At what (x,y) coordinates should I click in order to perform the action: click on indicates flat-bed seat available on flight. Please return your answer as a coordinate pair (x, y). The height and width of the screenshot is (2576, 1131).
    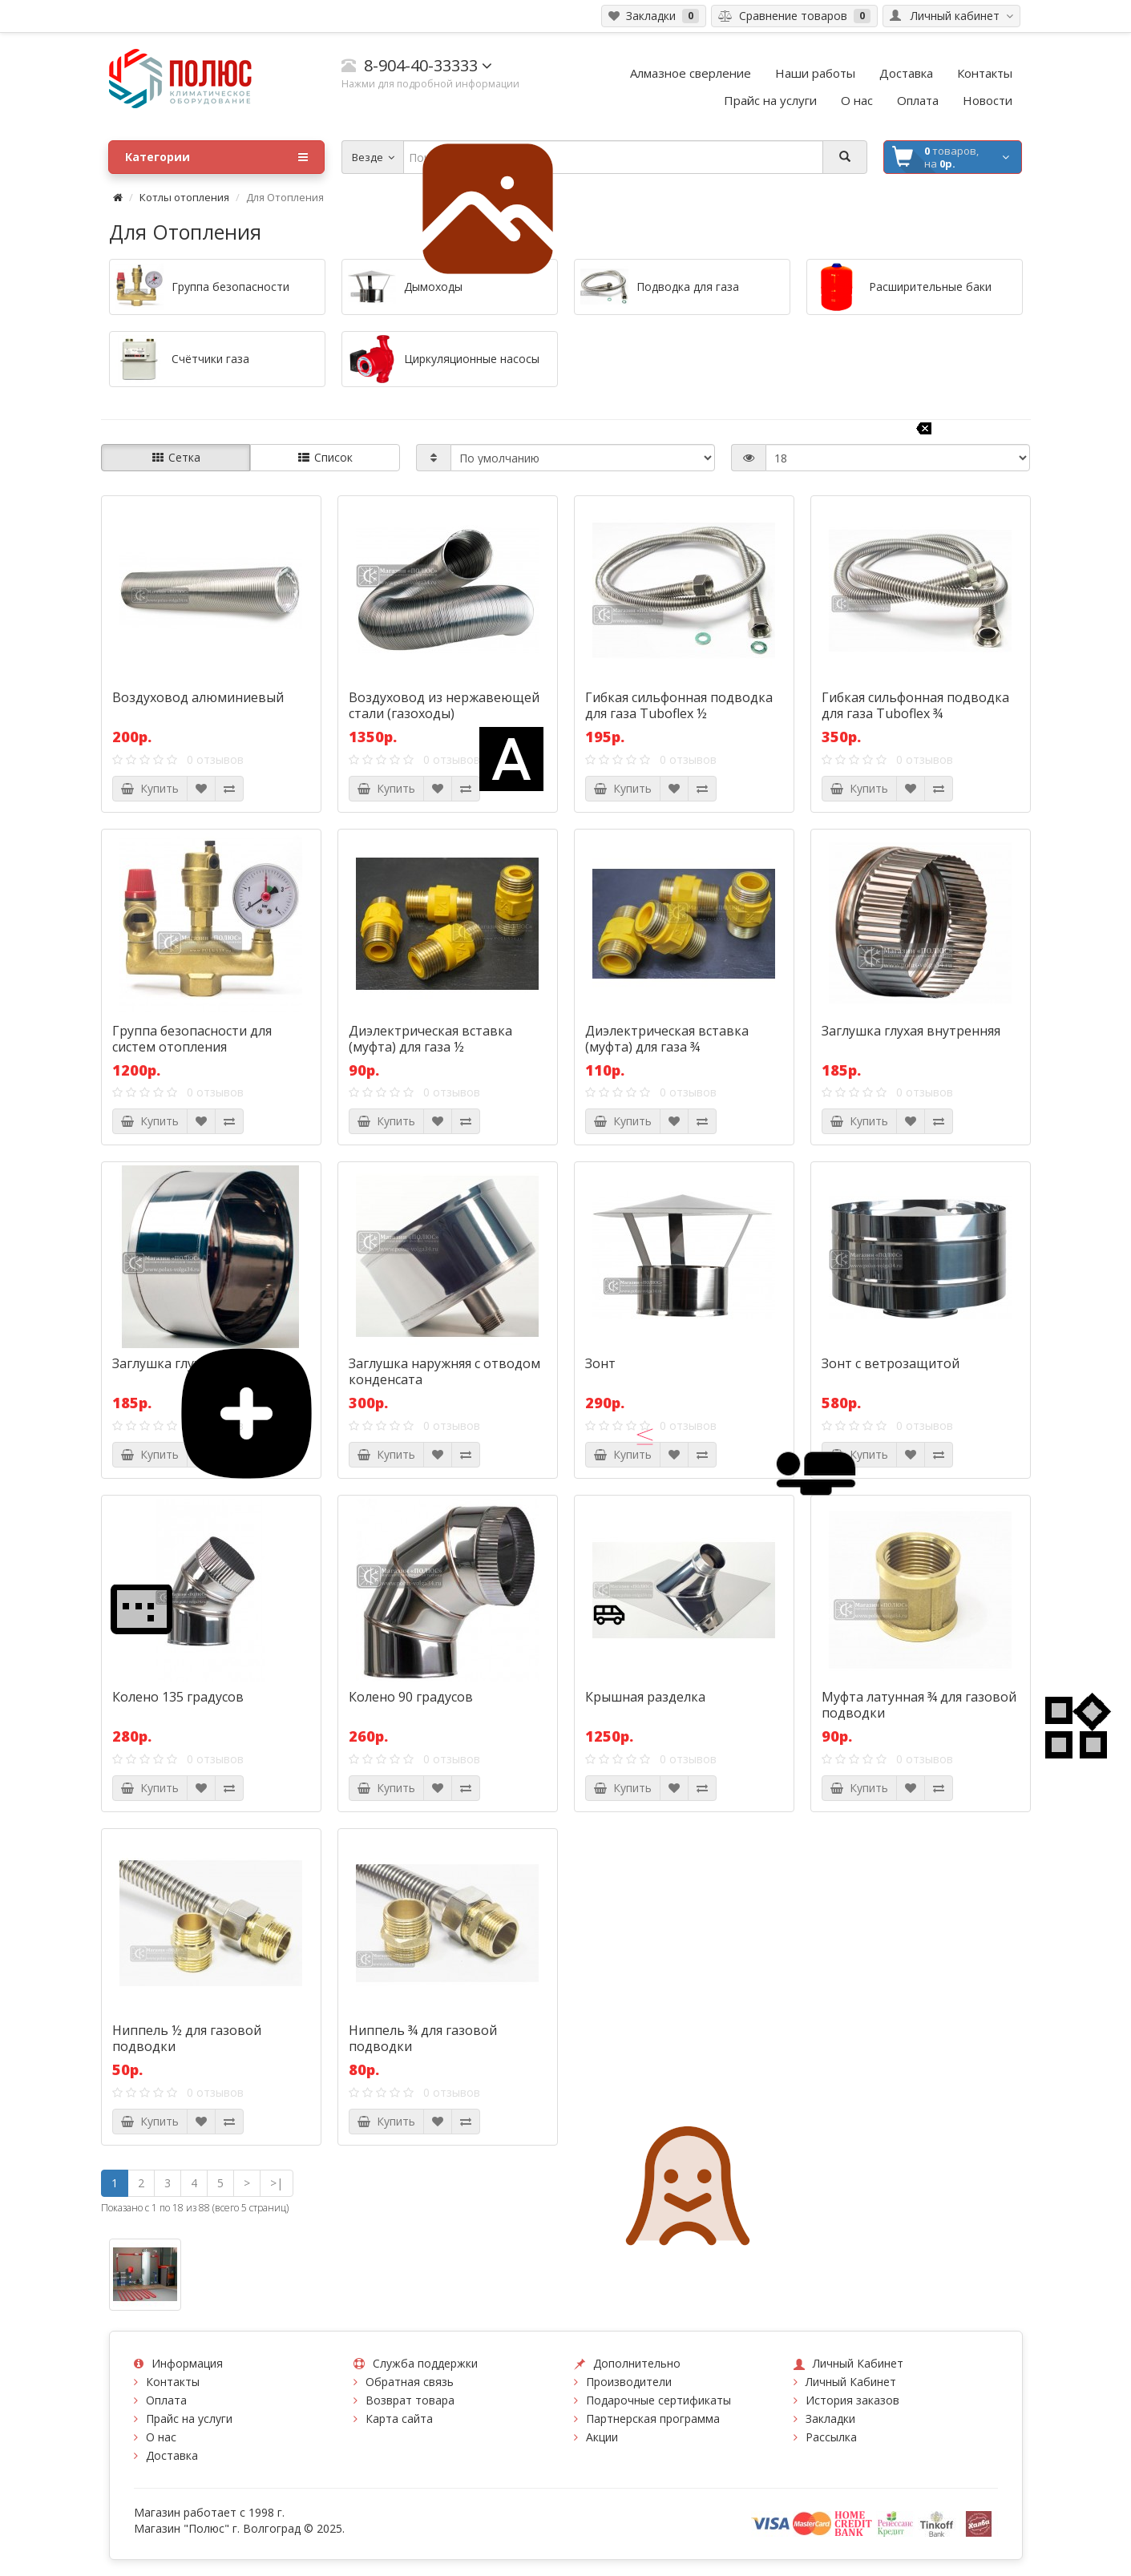
    Looking at the image, I should click on (816, 1472).